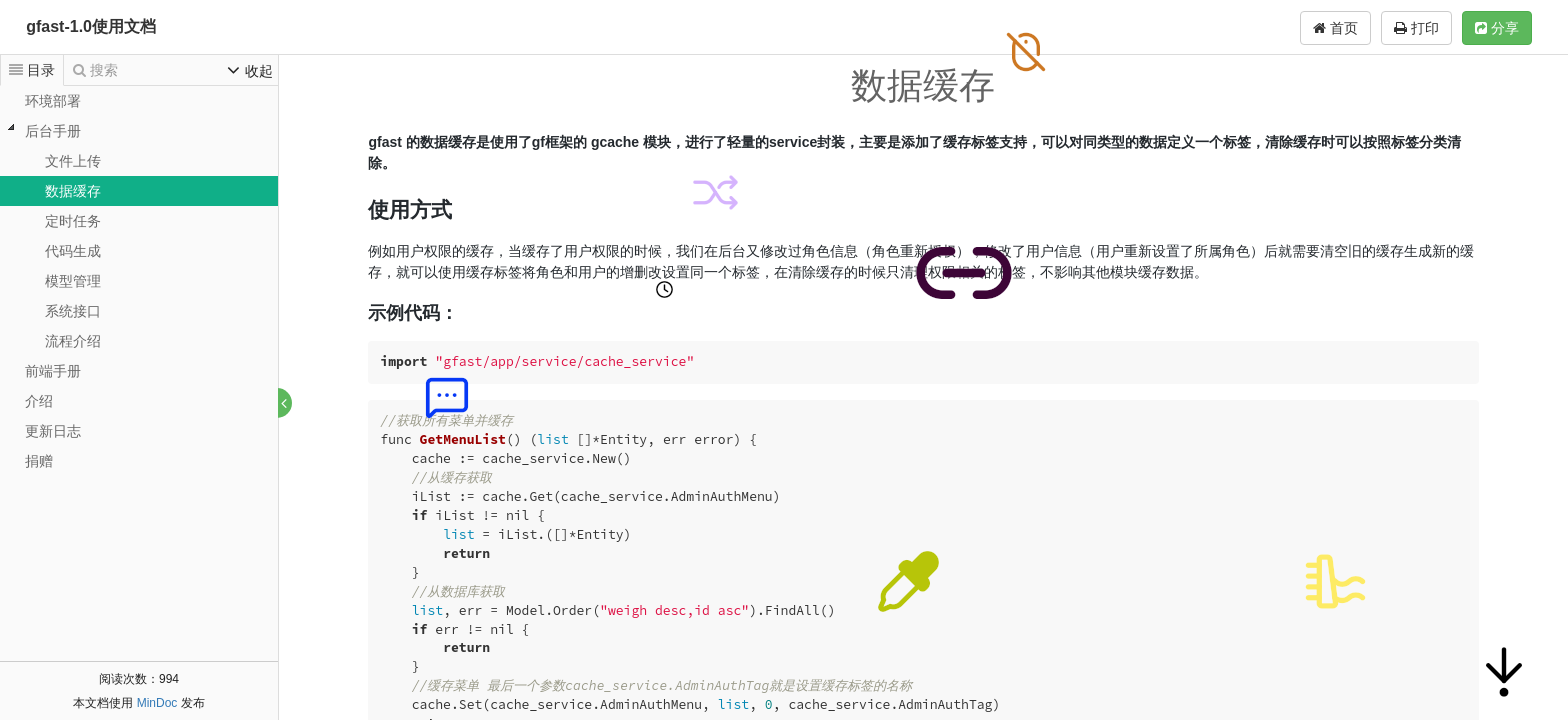 The width and height of the screenshot is (1568, 720). What do you see at coordinates (447, 397) in the screenshot?
I see `view more messages or conversation options` at bounding box center [447, 397].